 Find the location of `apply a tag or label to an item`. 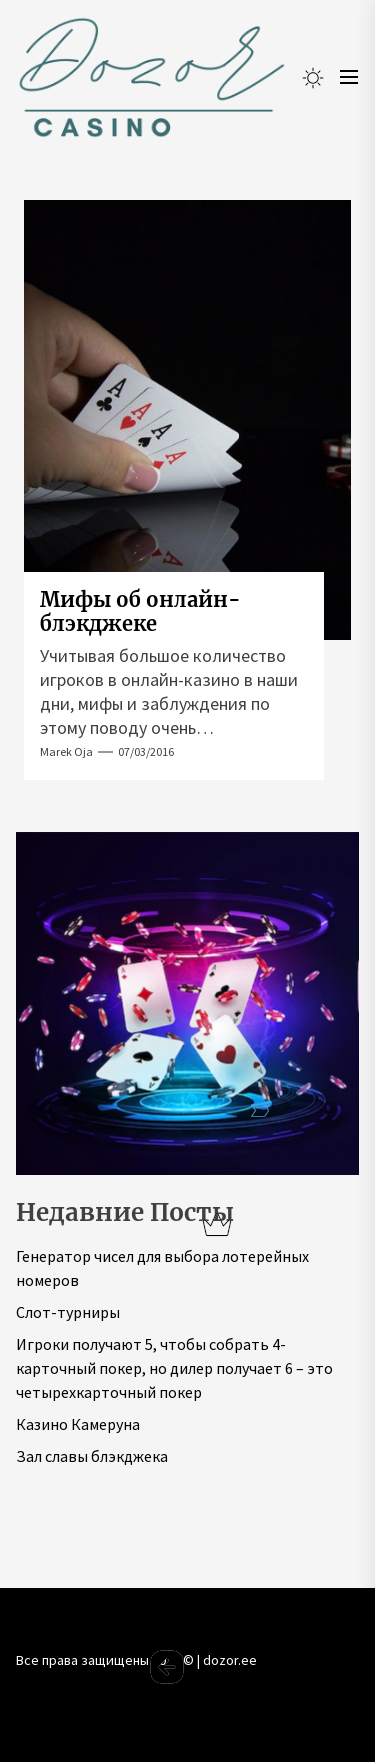

apply a tag or label to an item is located at coordinates (259, 1110).